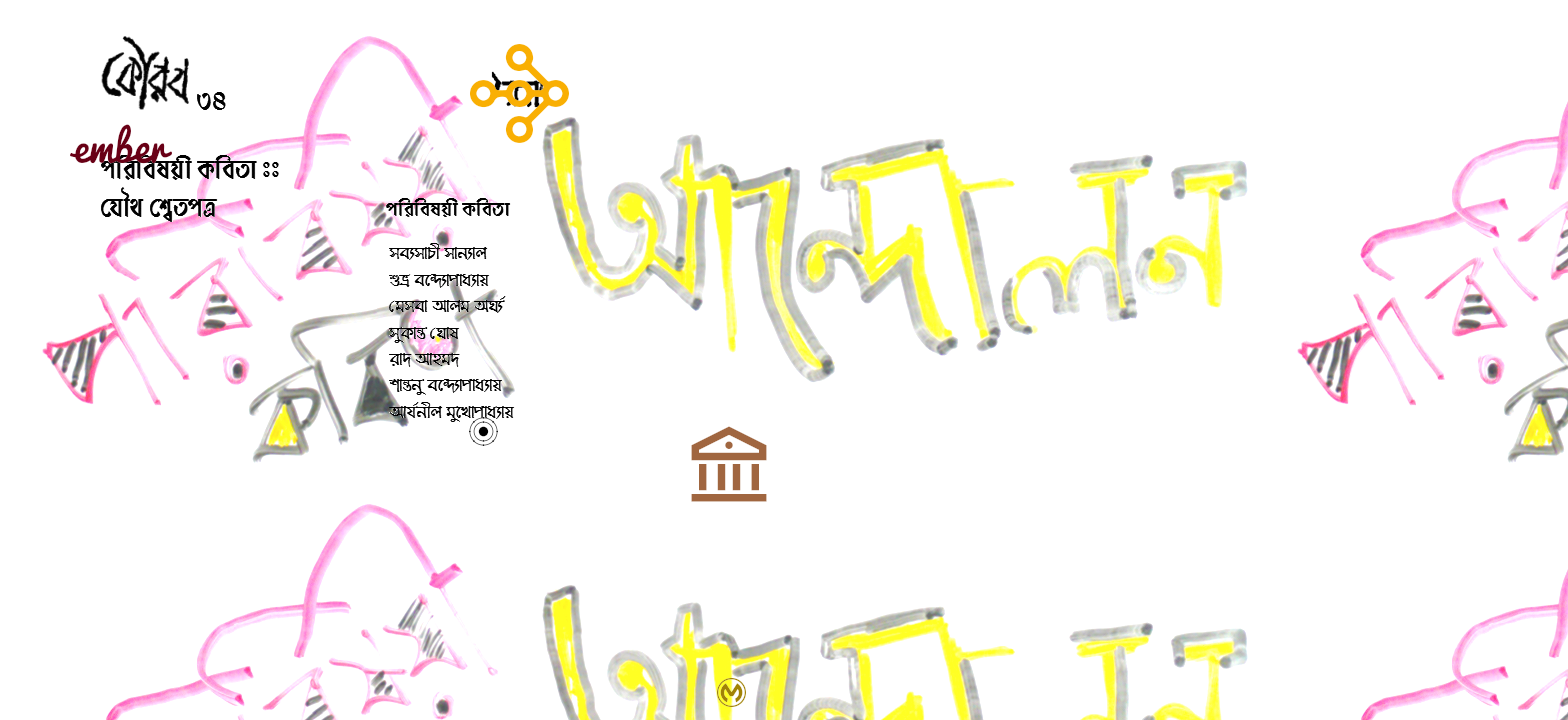 The height and width of the screenshot is (720, 1568). Describe the element at coordinates (519, 93) in the screenshot. I see `ray distributed computing framework logo` at that location.